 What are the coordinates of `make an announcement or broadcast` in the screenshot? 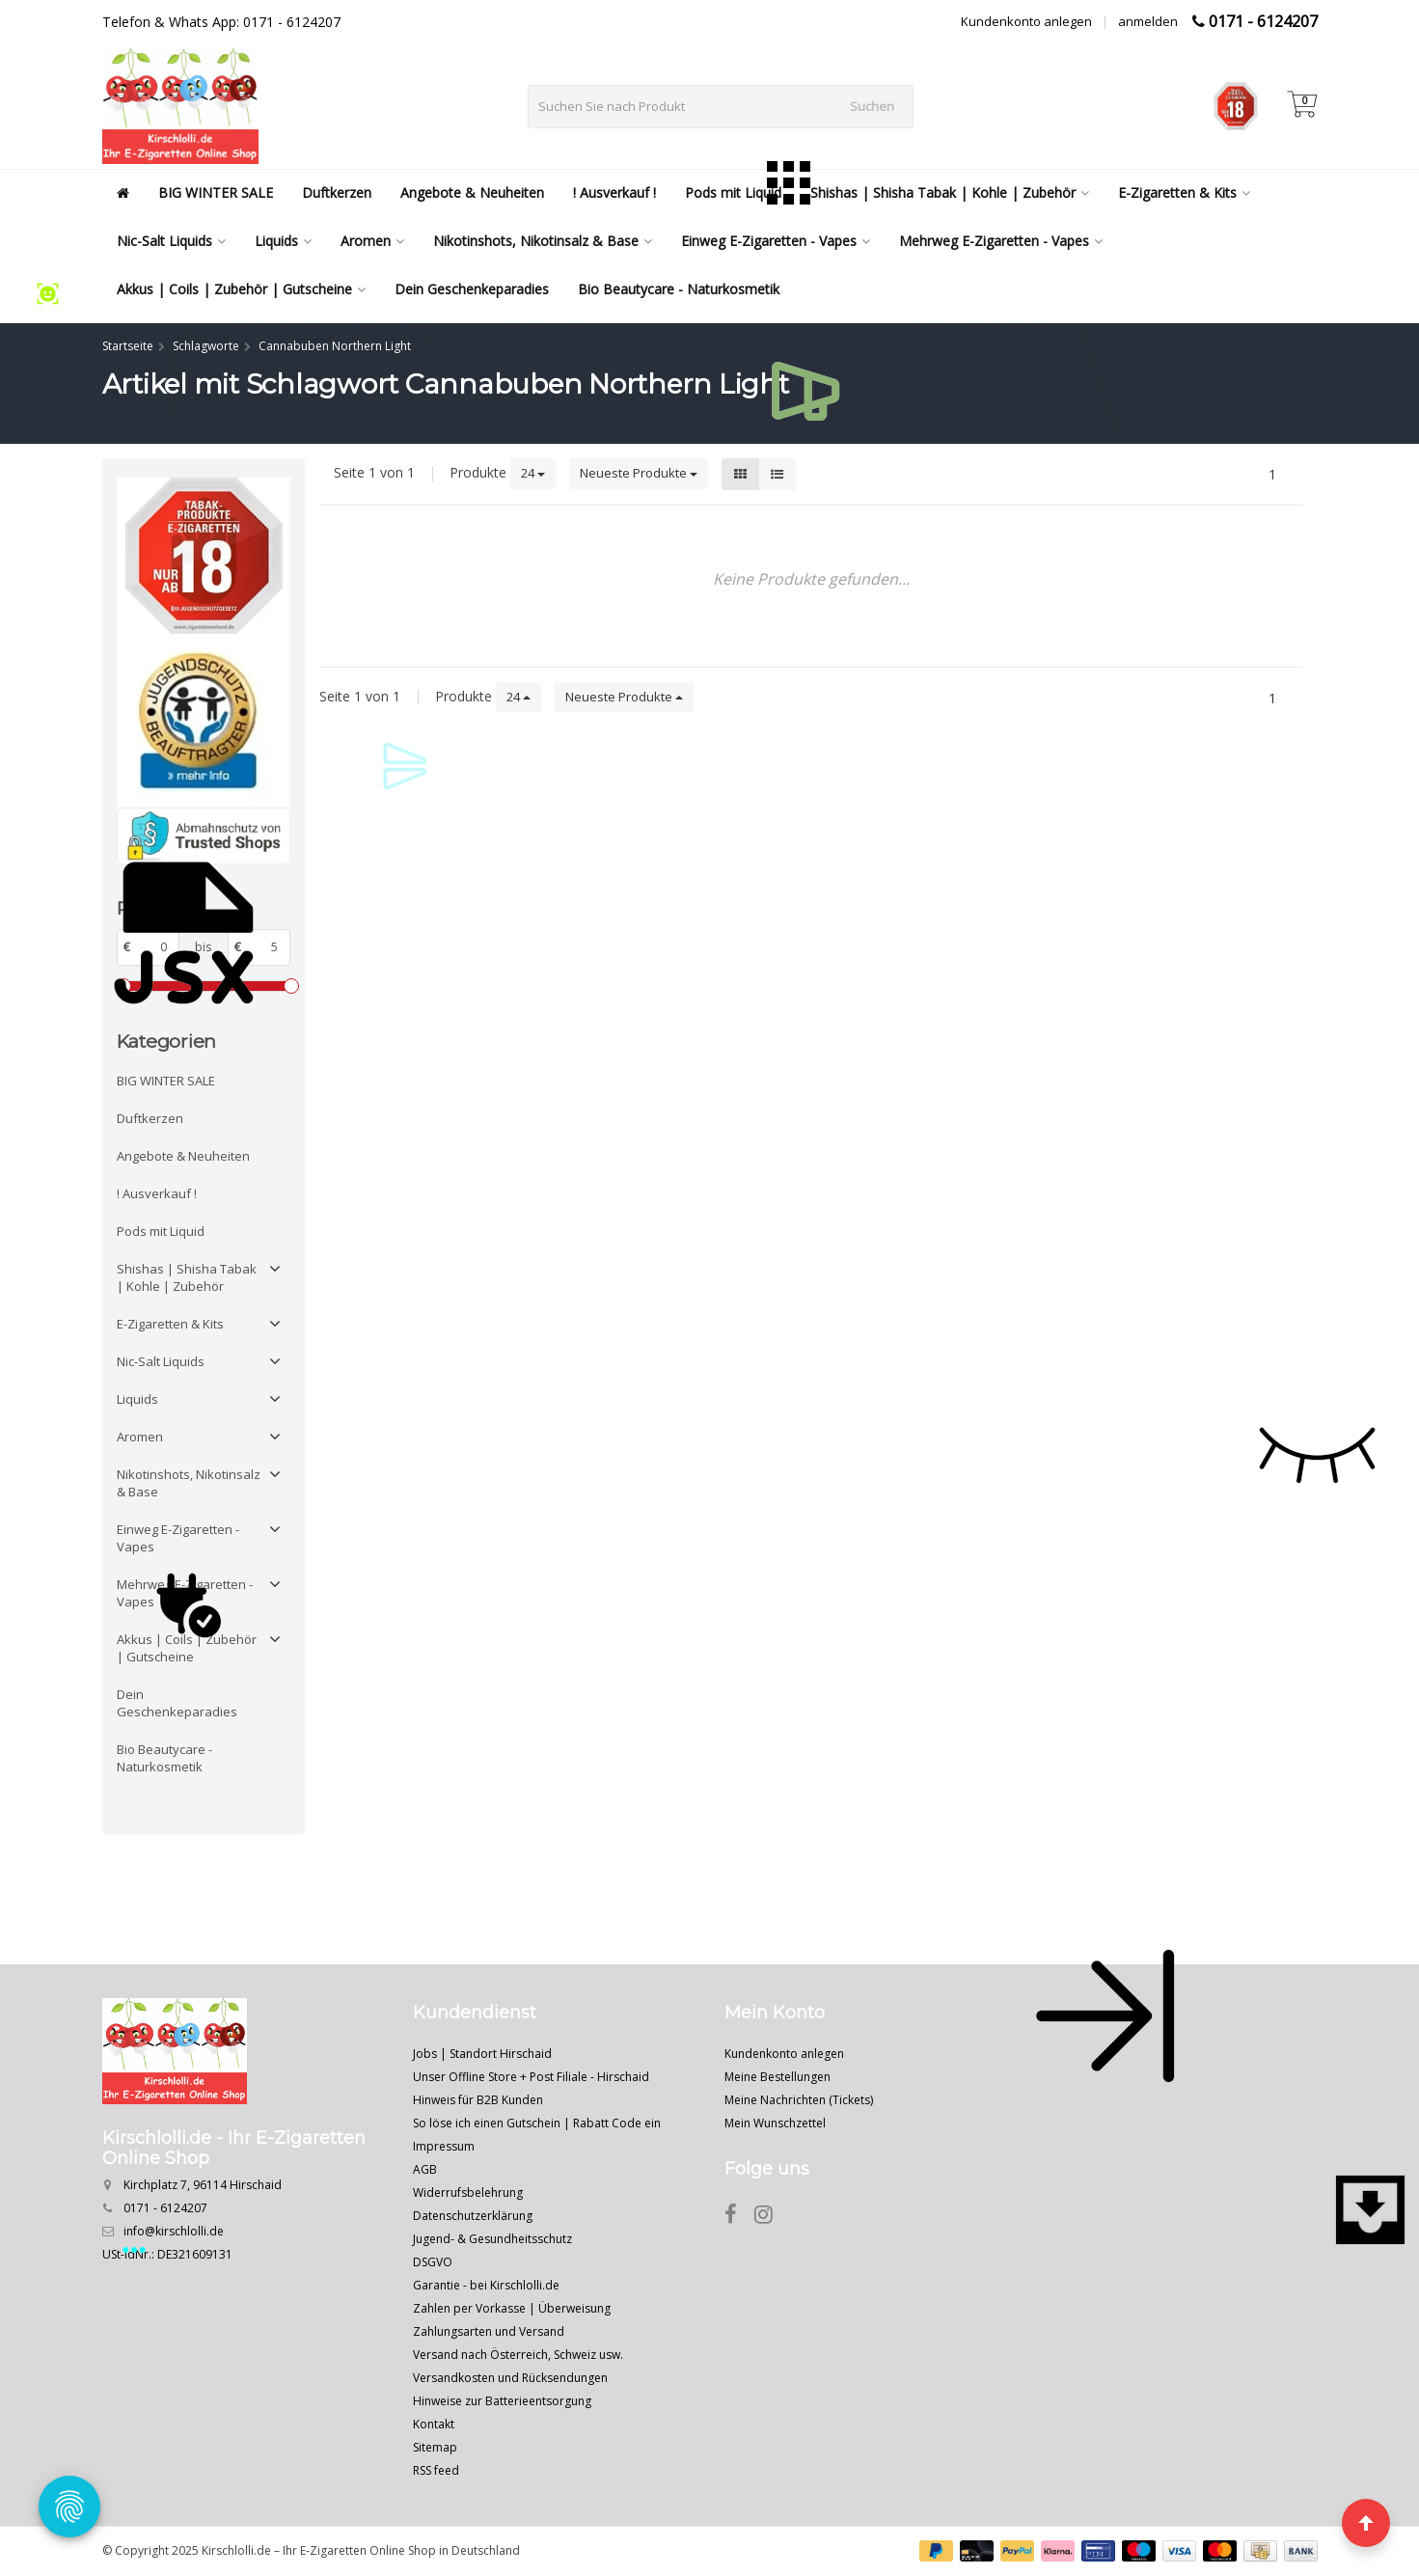 It's located at (803, 393).